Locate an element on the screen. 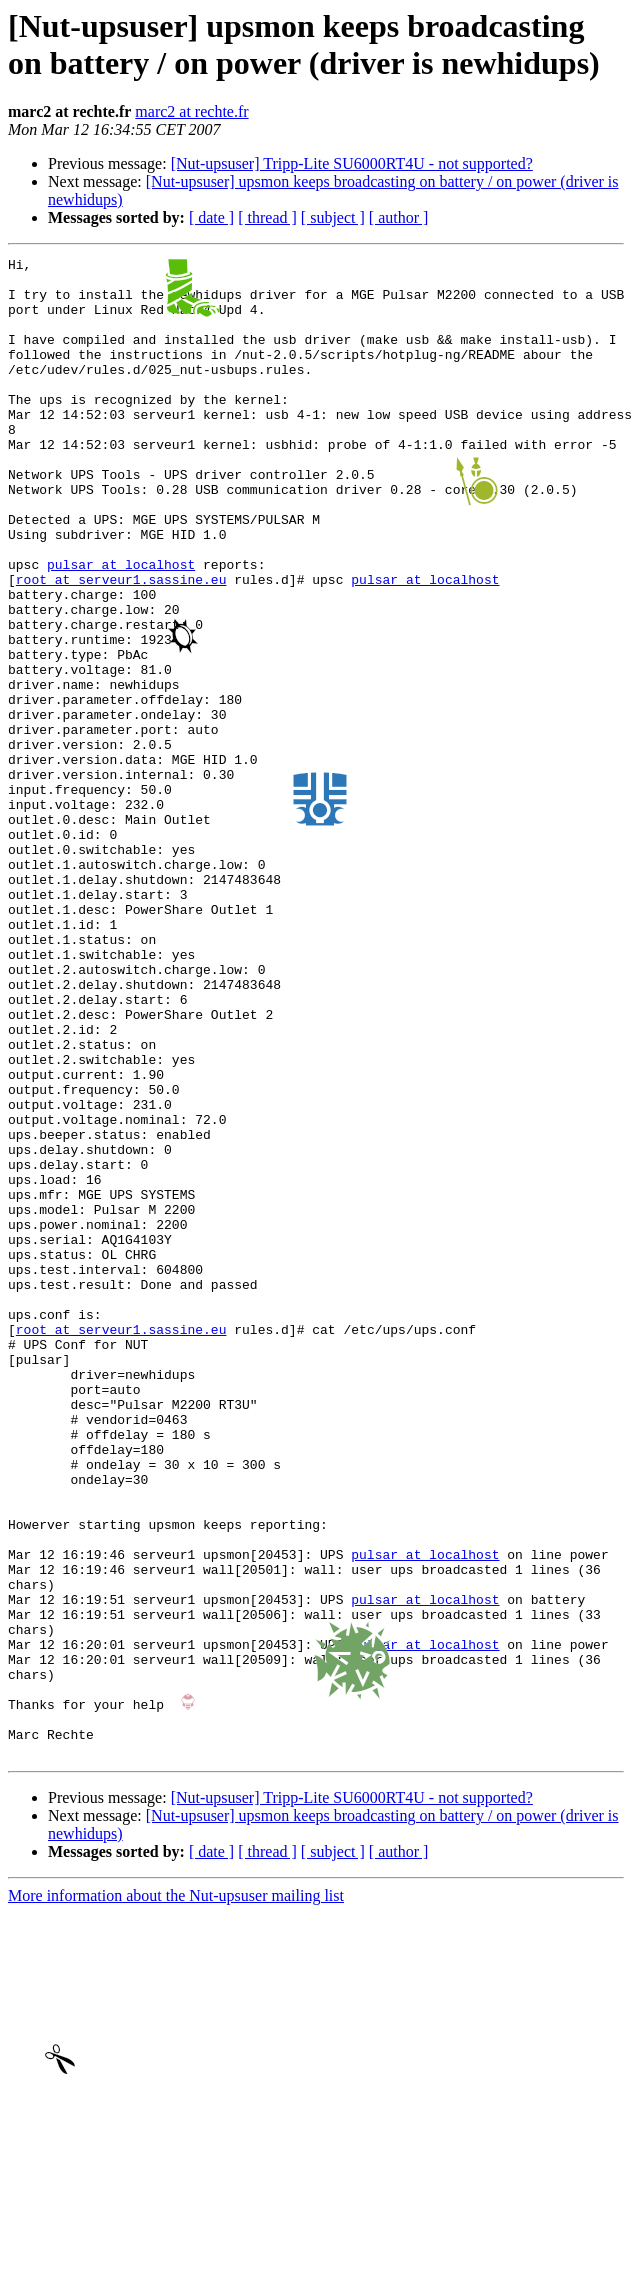  access robot or mech customization options is located at coordinates (188, 1702).